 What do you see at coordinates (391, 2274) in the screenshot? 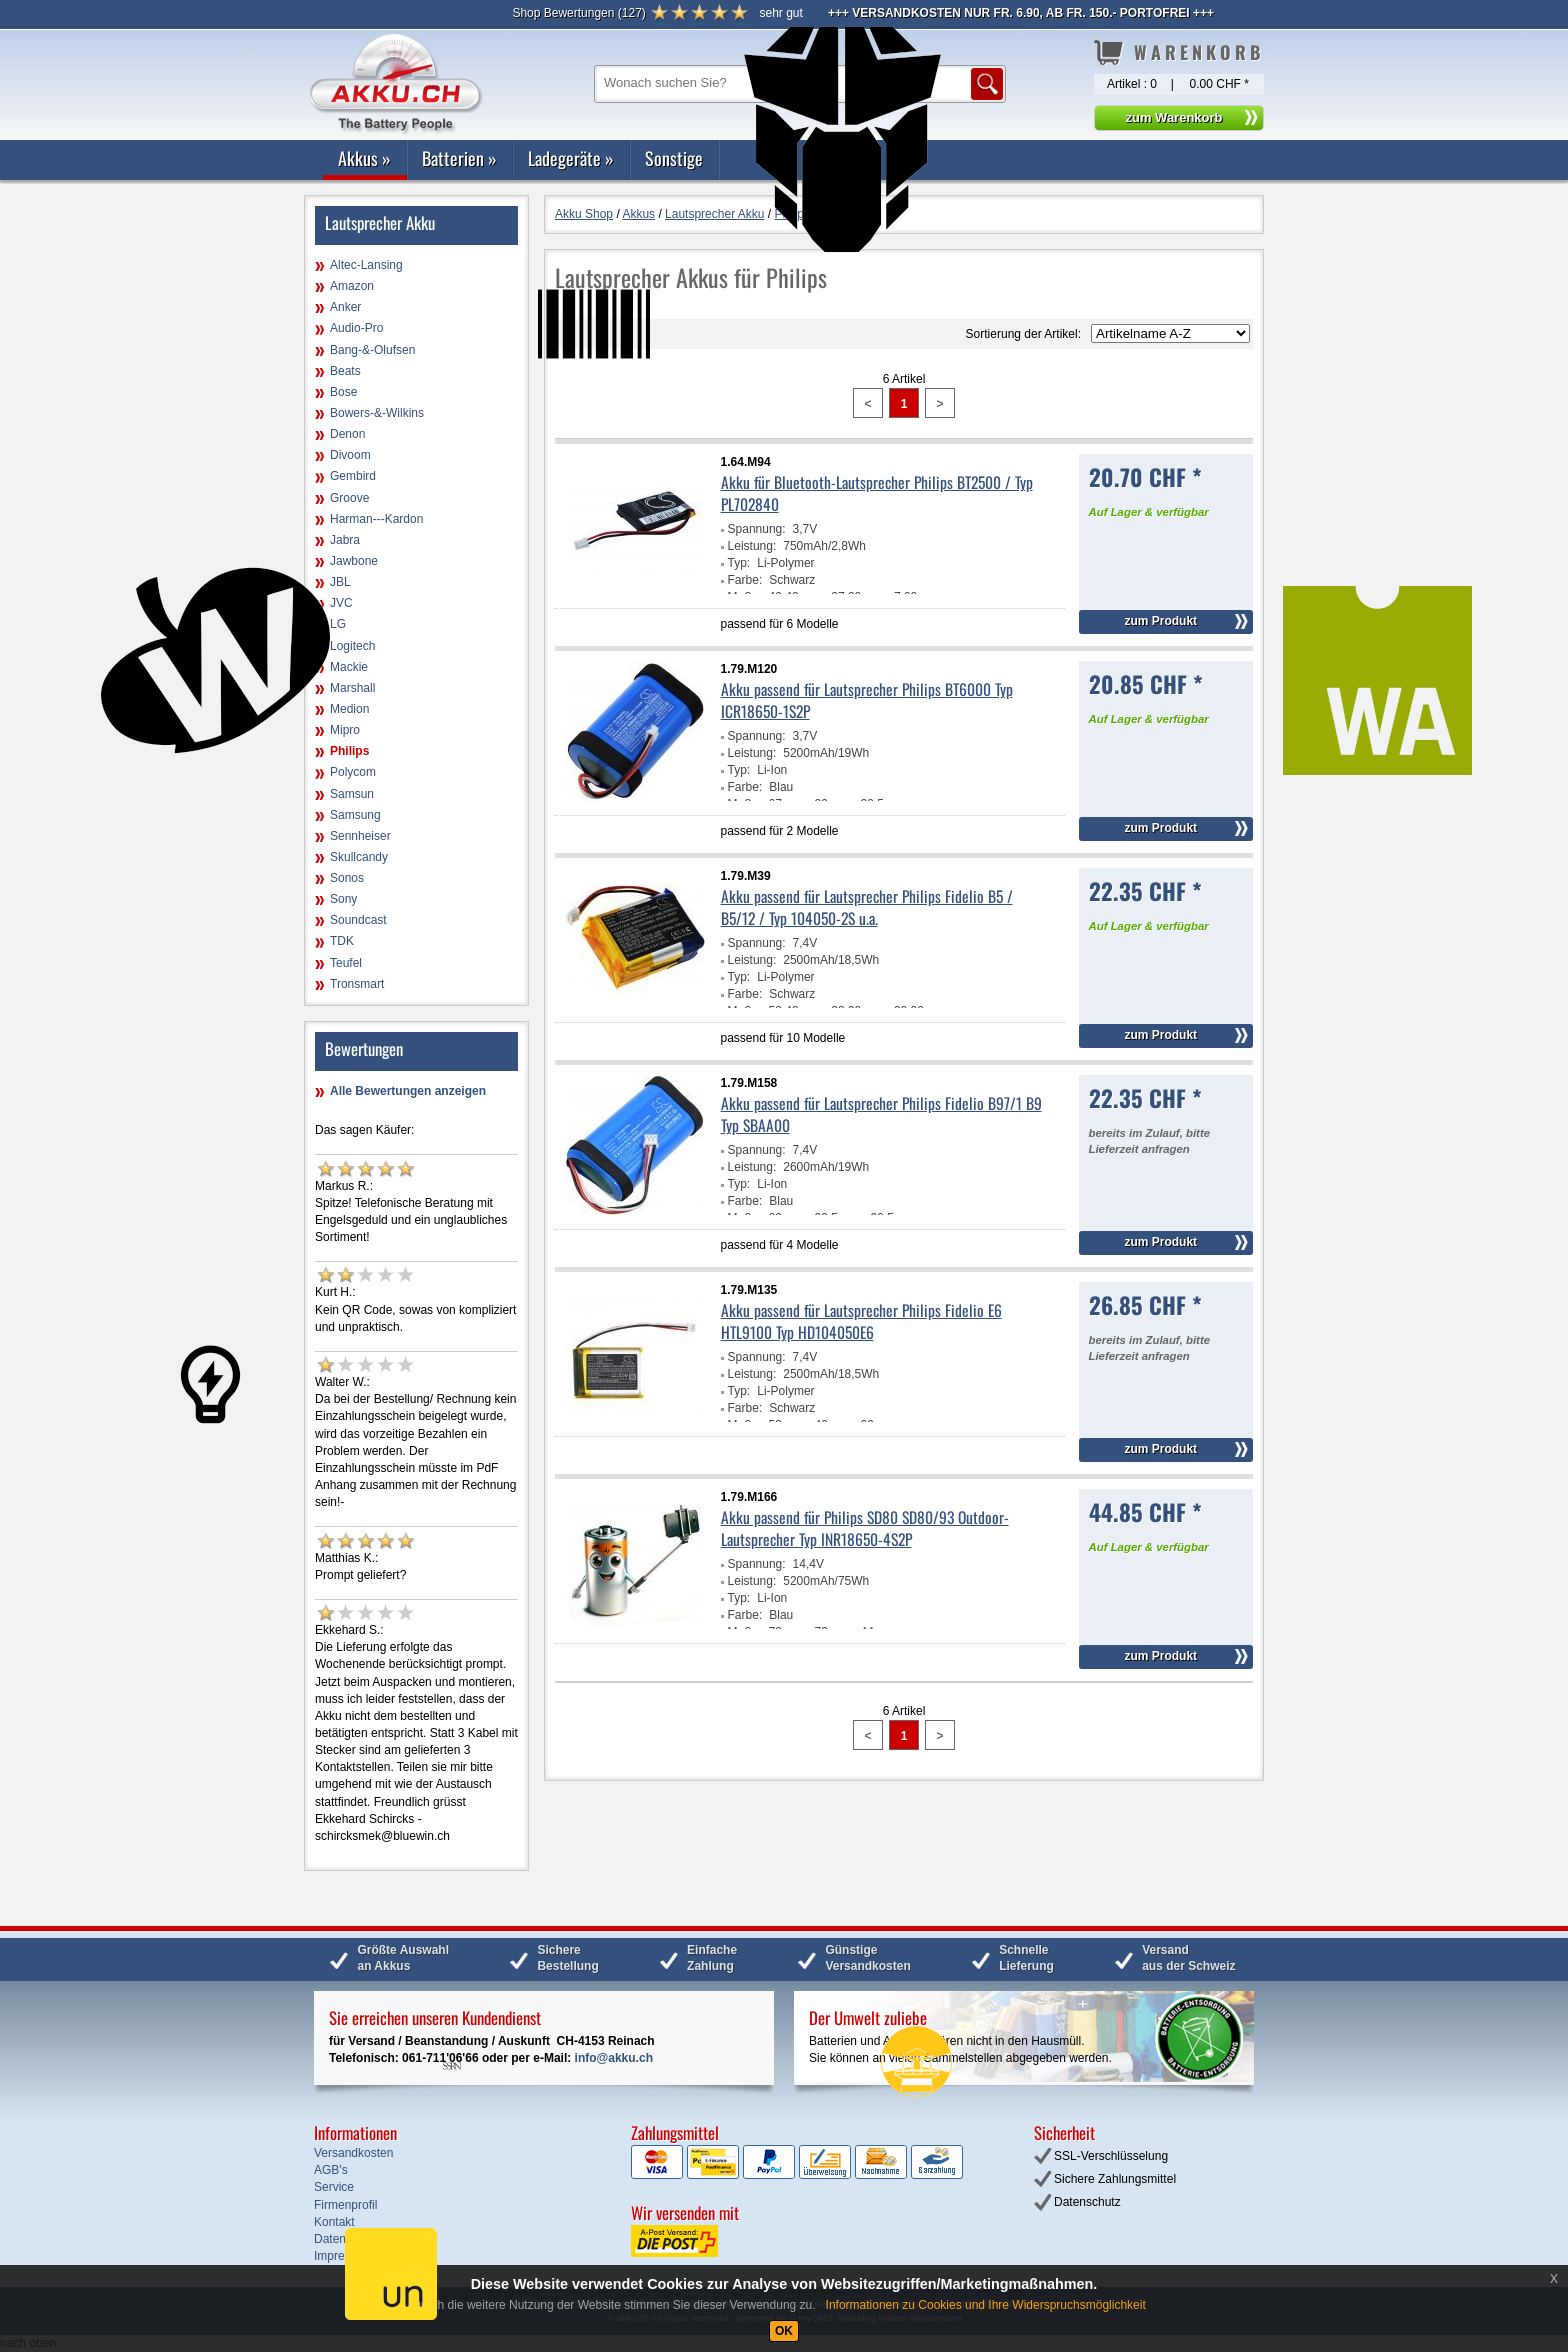
I see `unjs javascript tools logo` at bounding box center [391, 2274].